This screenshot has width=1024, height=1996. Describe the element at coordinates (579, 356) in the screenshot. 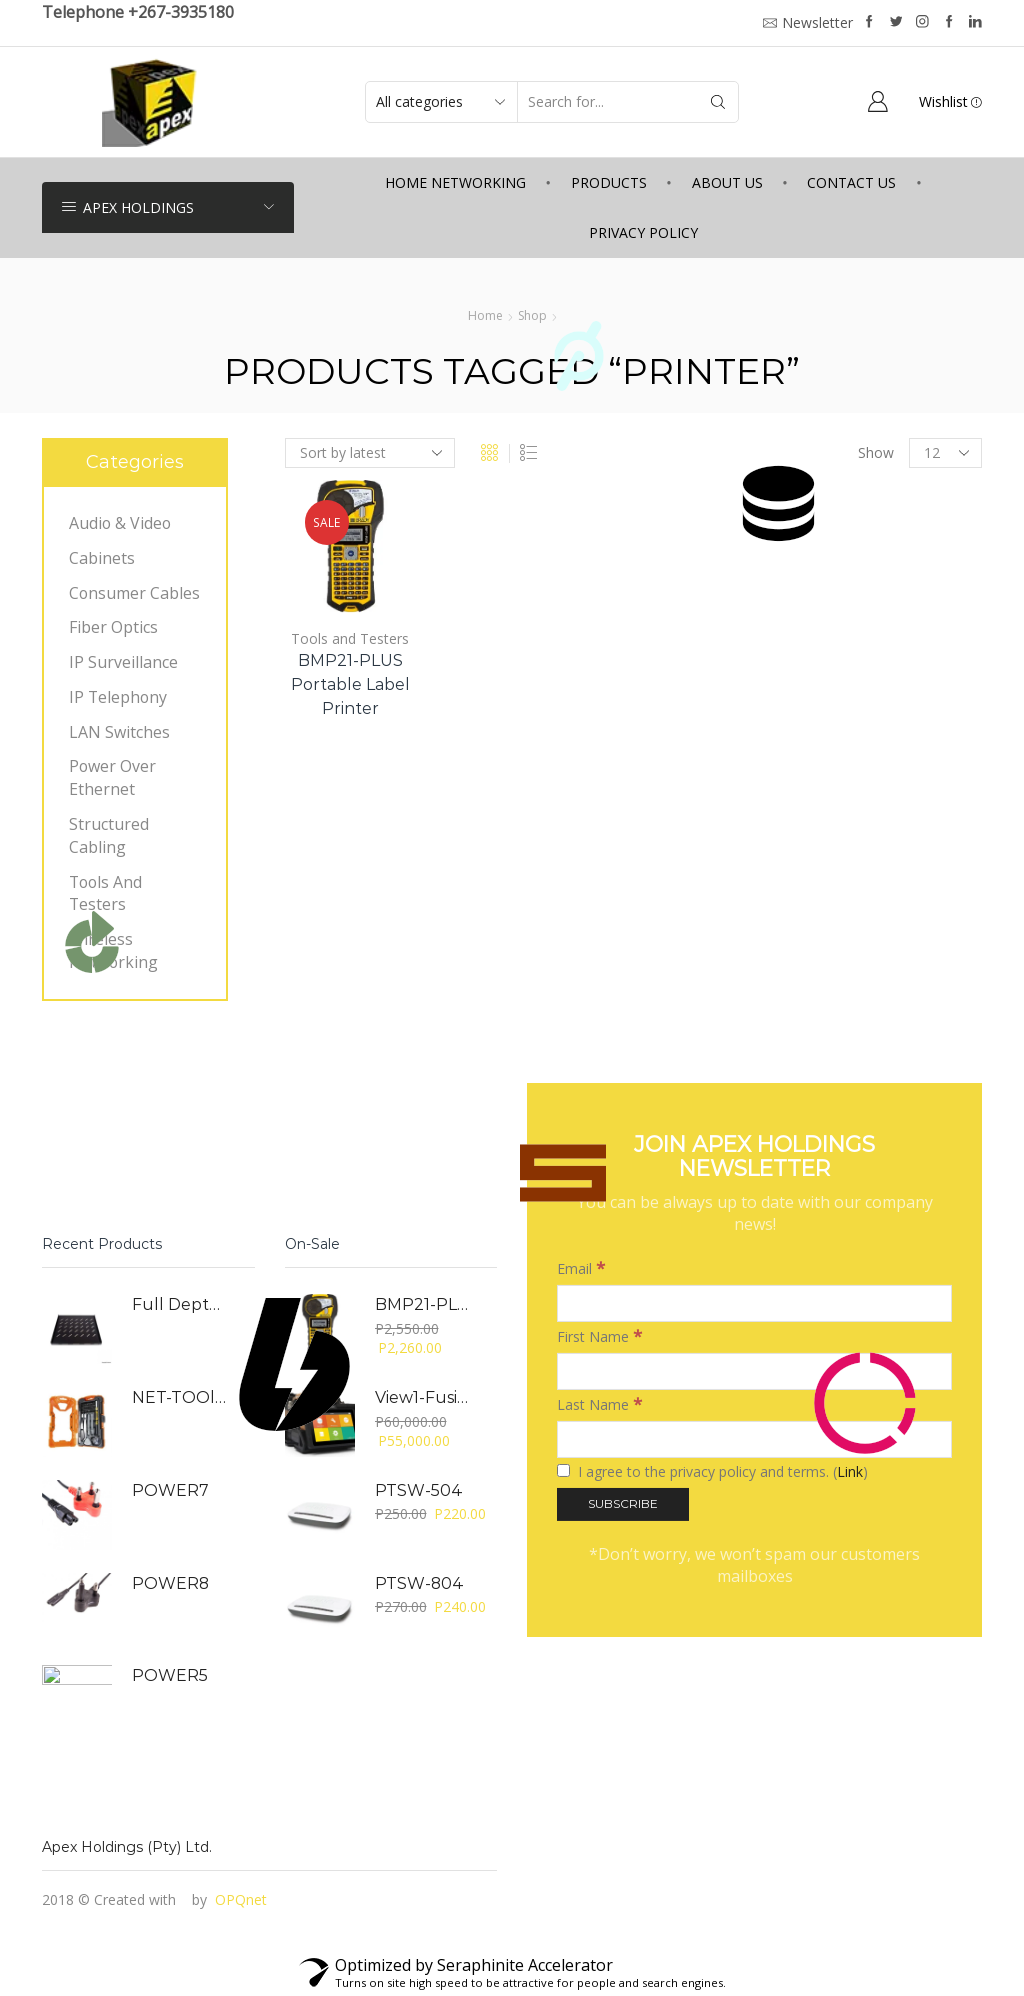

I see `open the Peloton app` at that location.